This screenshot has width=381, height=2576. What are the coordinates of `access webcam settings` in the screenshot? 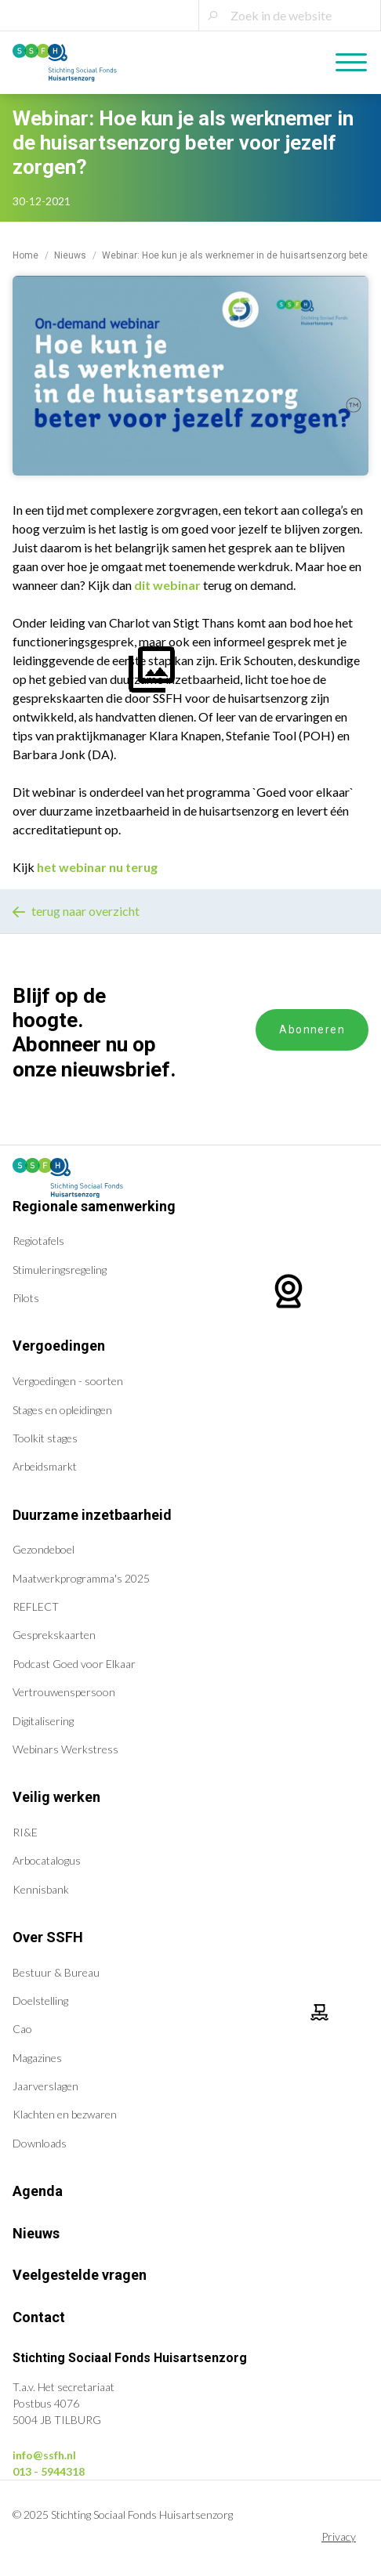 It's located at (288, 1291).